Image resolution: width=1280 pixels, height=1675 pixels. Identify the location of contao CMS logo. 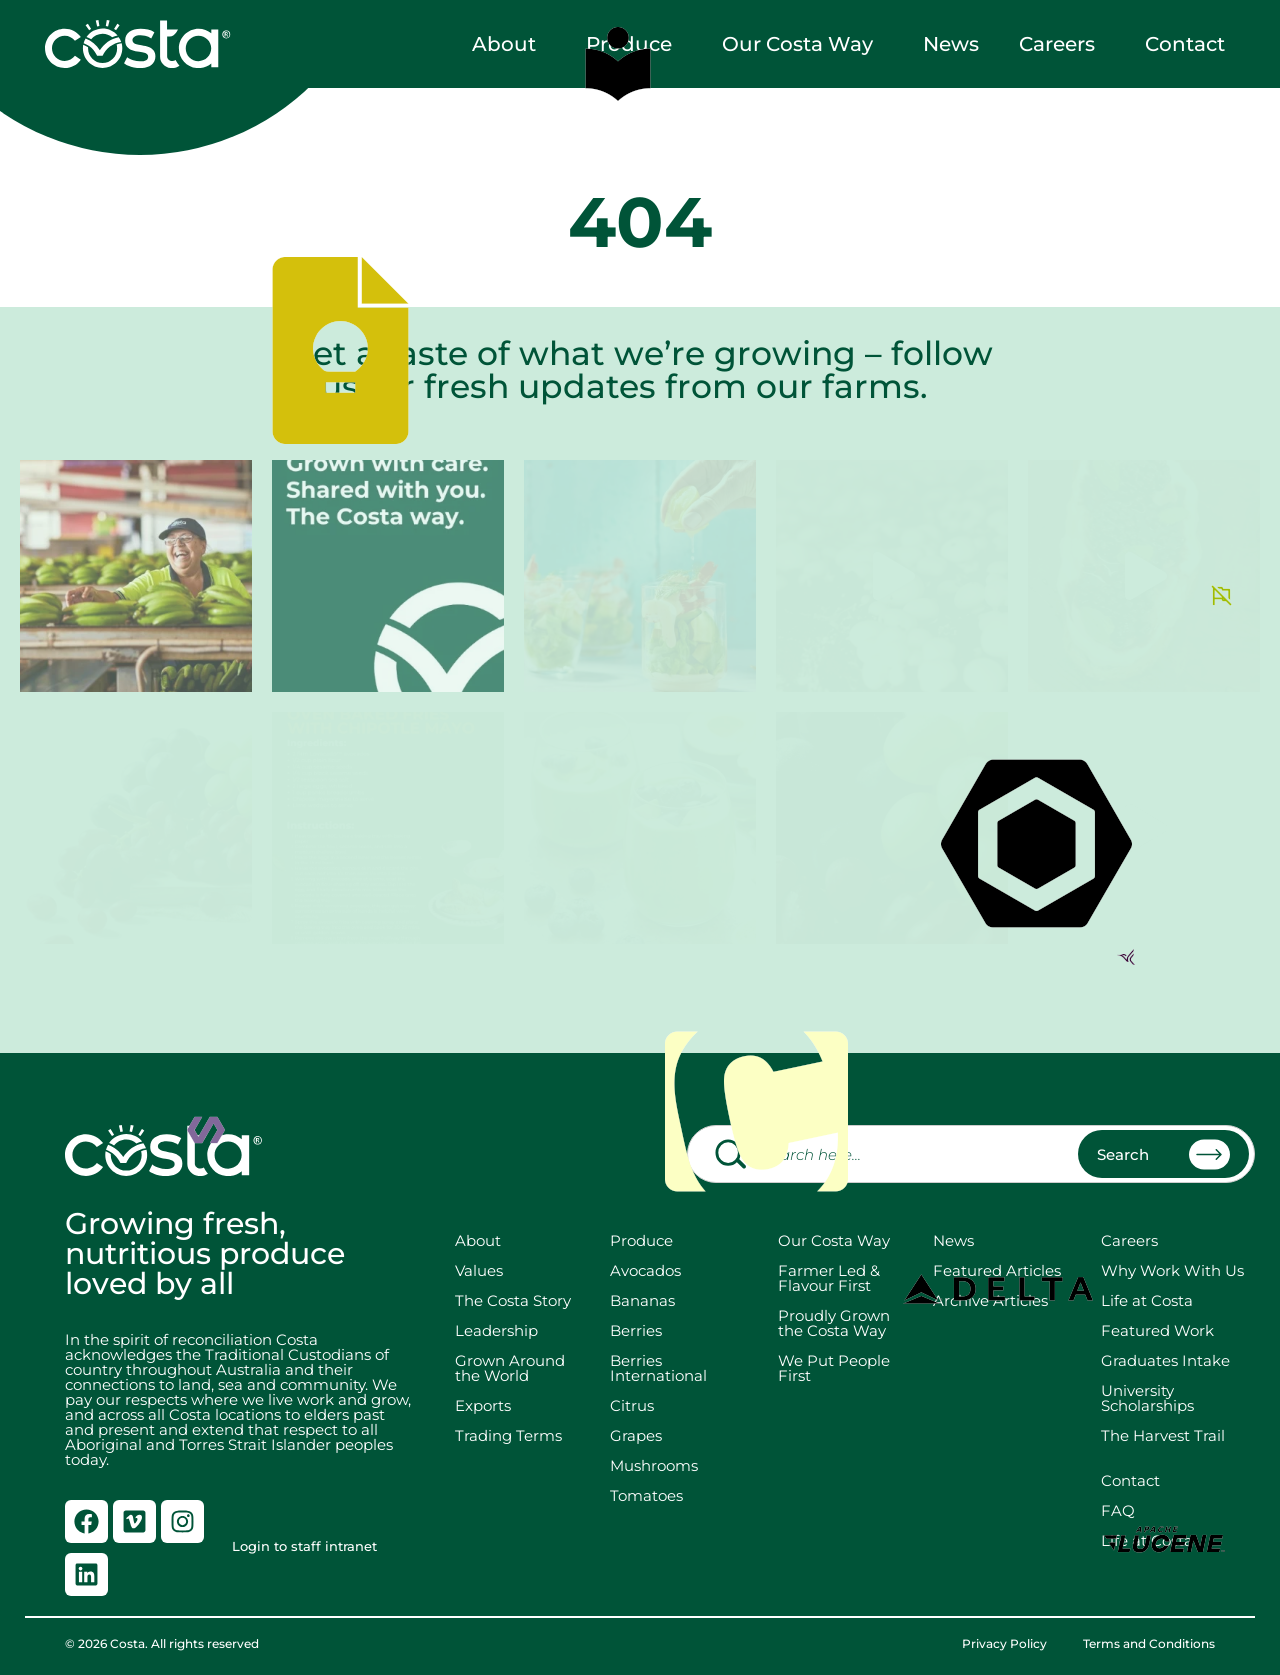
(756, 1111).